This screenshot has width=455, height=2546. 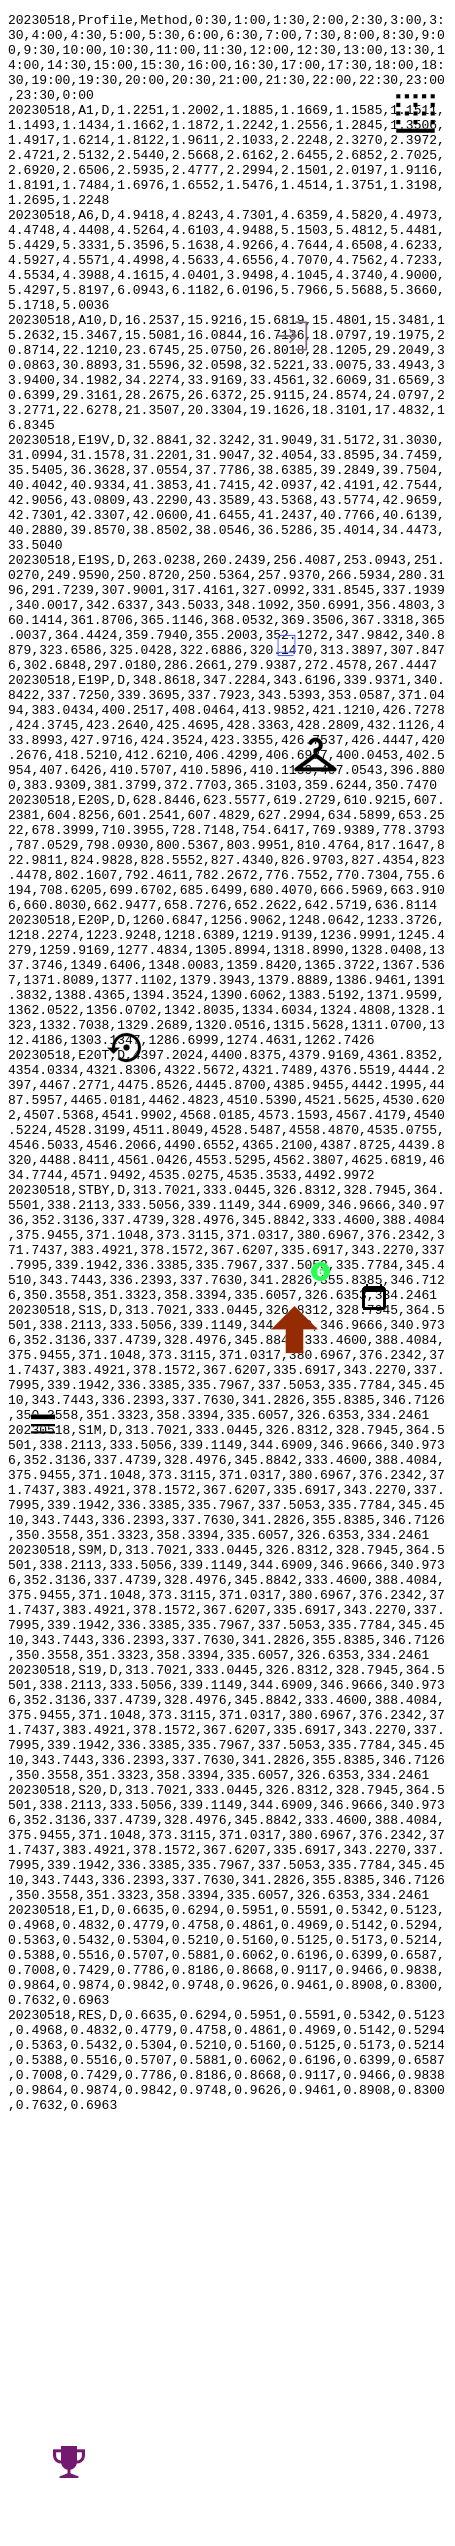 I want to click on access coat check or wardrobe services, so click(x=315, y=754).